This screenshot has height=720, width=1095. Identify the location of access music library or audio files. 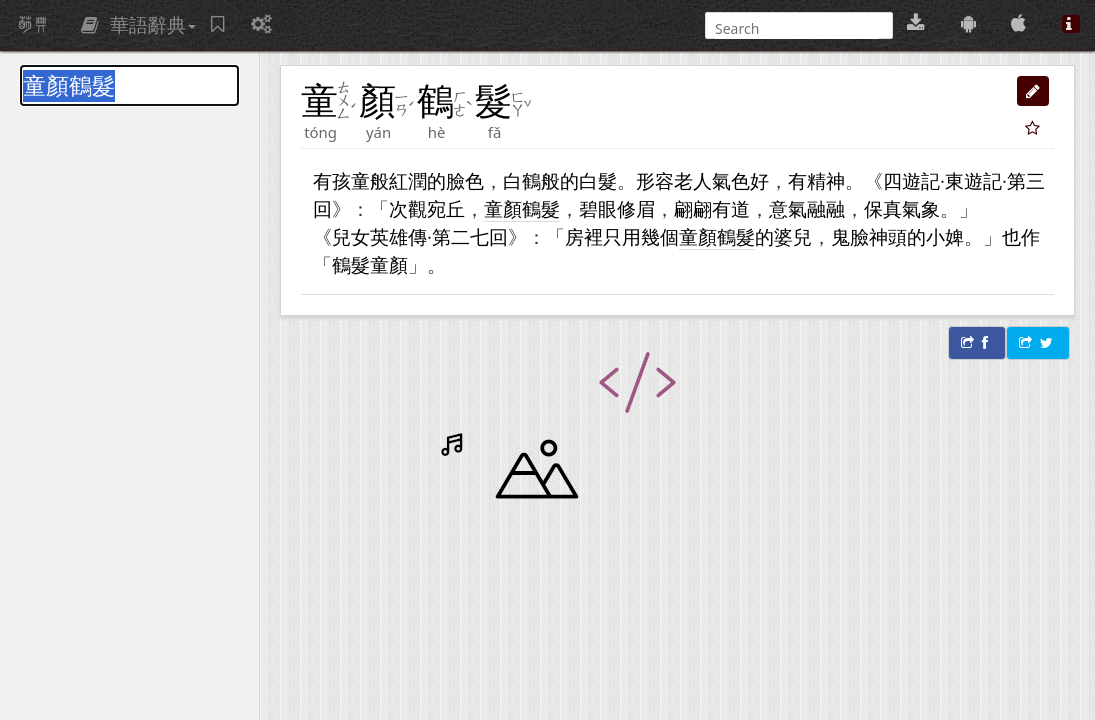
(453, 445).